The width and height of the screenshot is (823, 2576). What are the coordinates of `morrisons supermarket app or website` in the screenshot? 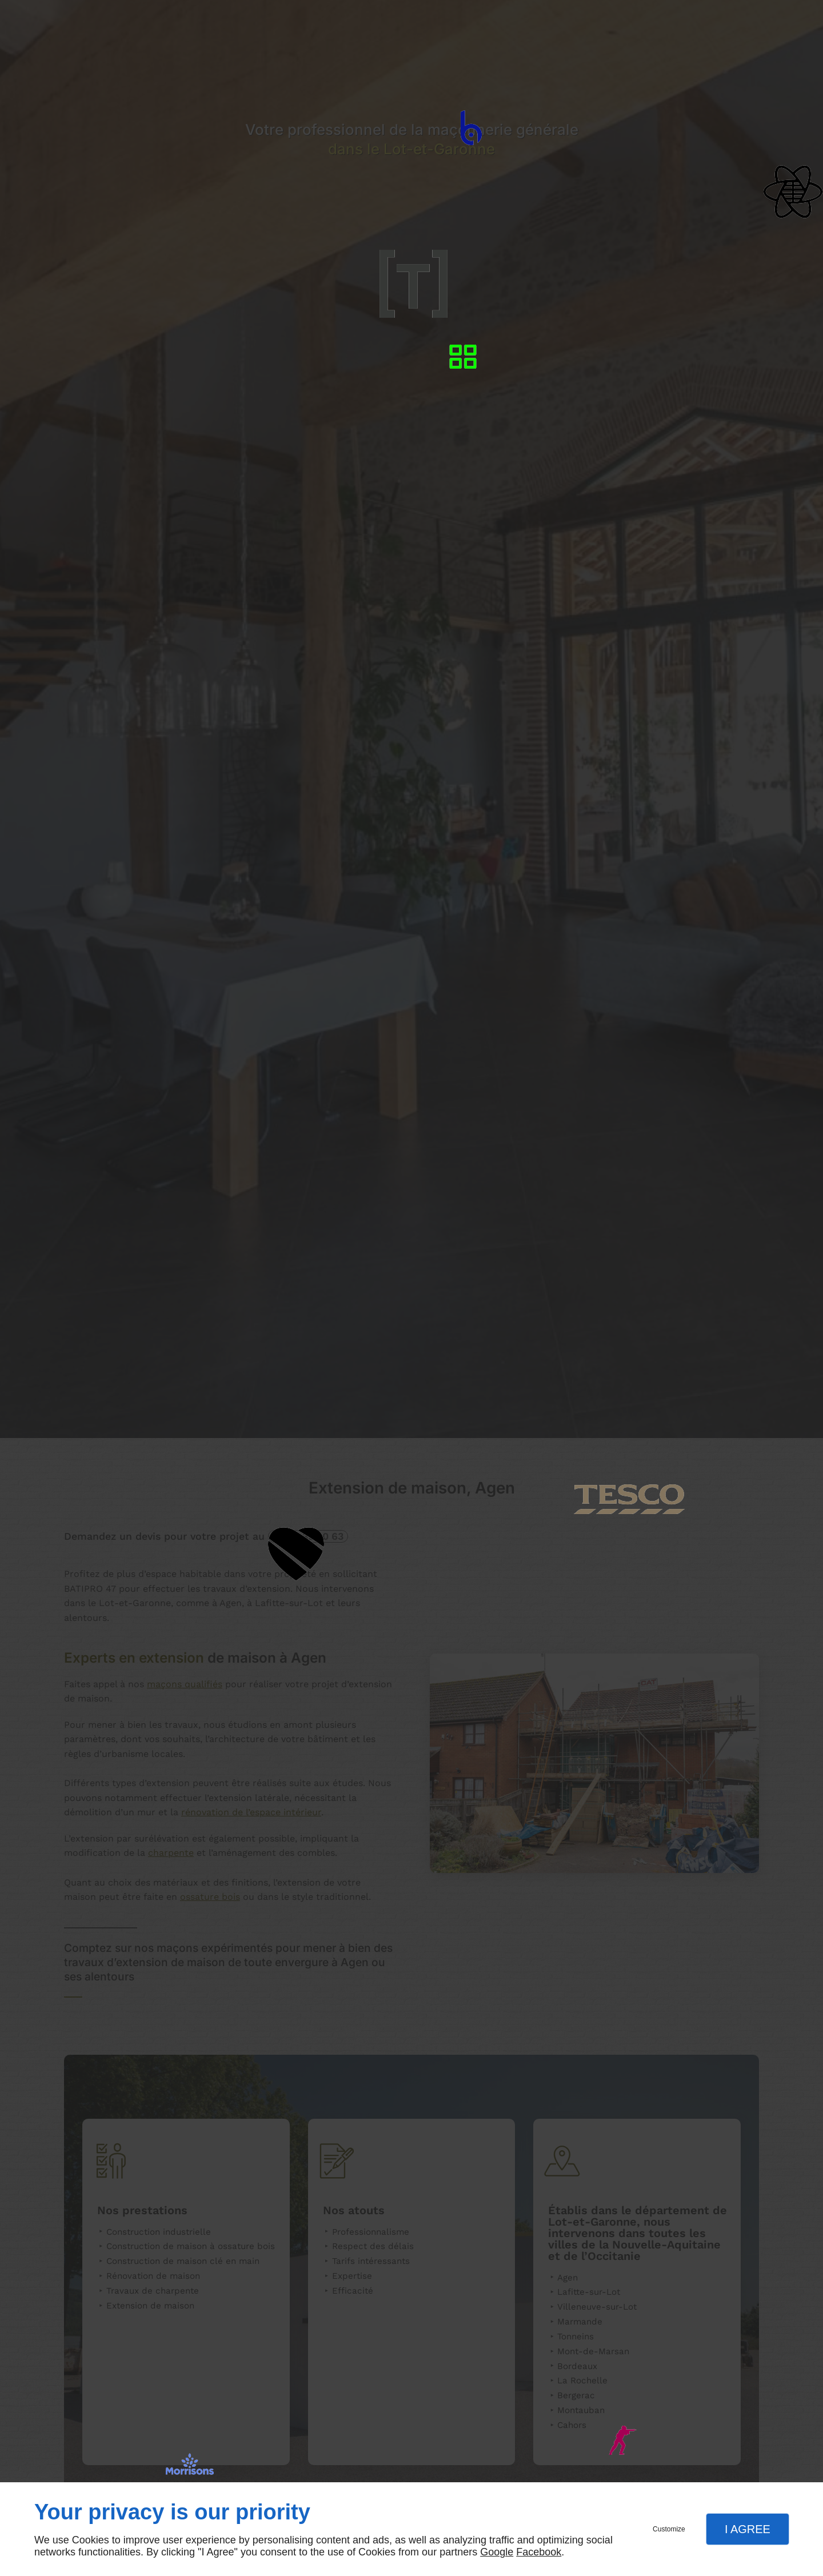 It's located at (190, 2464).